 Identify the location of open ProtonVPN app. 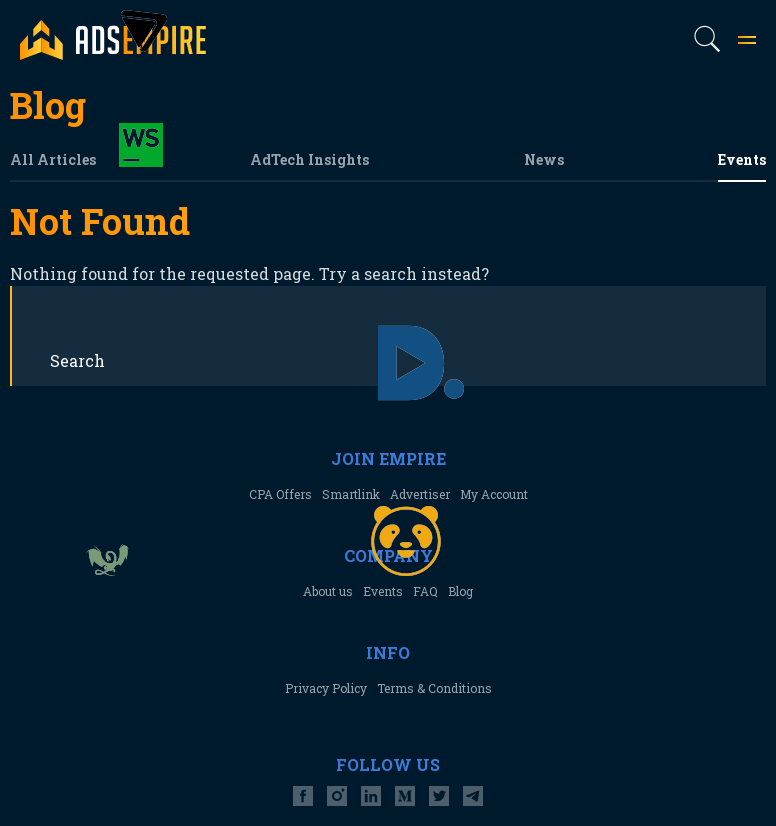
(144, 31).